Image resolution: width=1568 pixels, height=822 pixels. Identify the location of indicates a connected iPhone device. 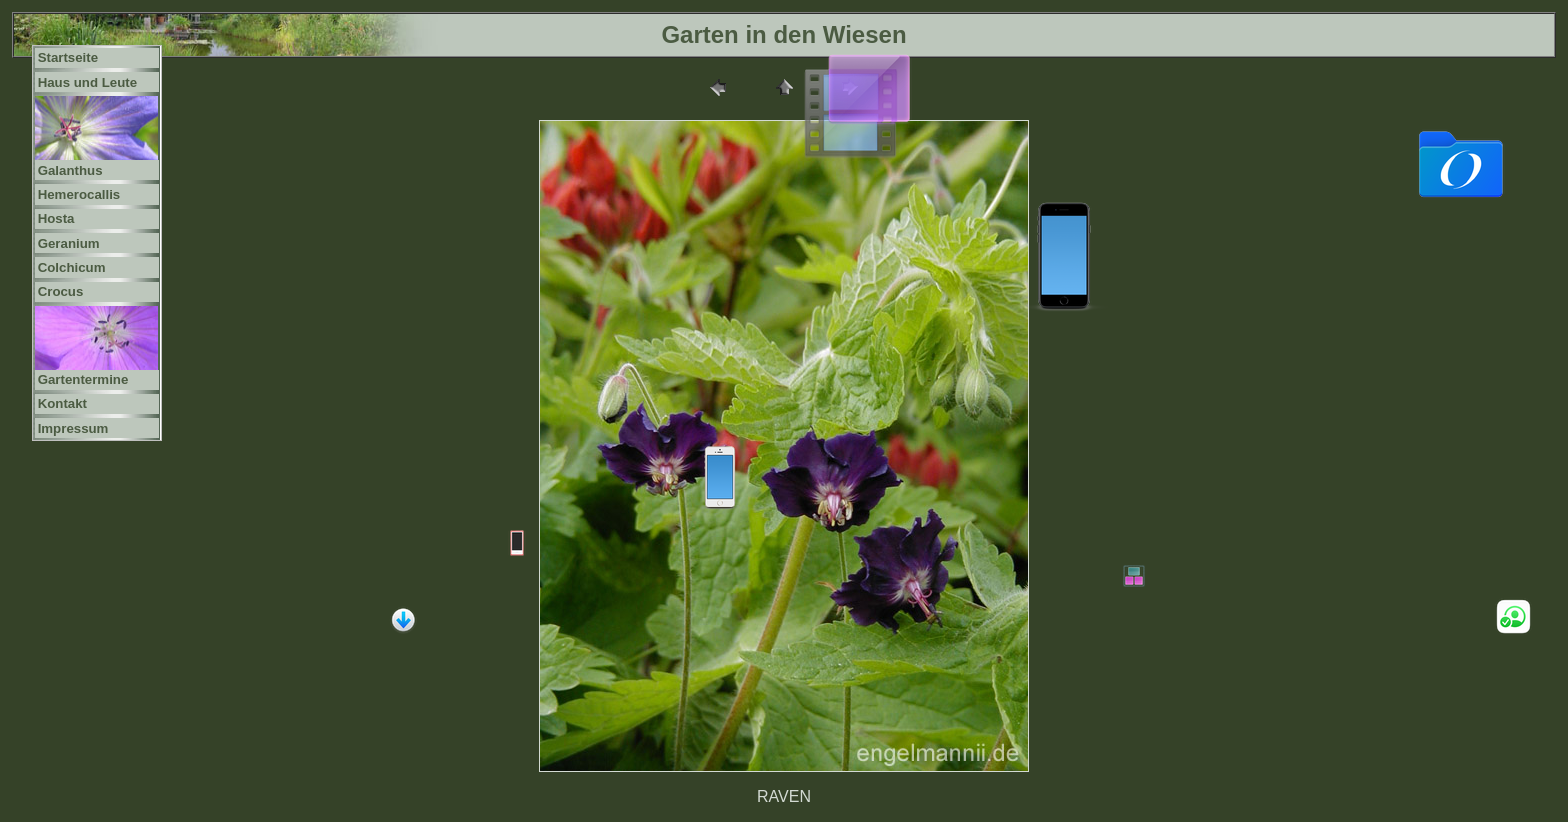
(720, 478).